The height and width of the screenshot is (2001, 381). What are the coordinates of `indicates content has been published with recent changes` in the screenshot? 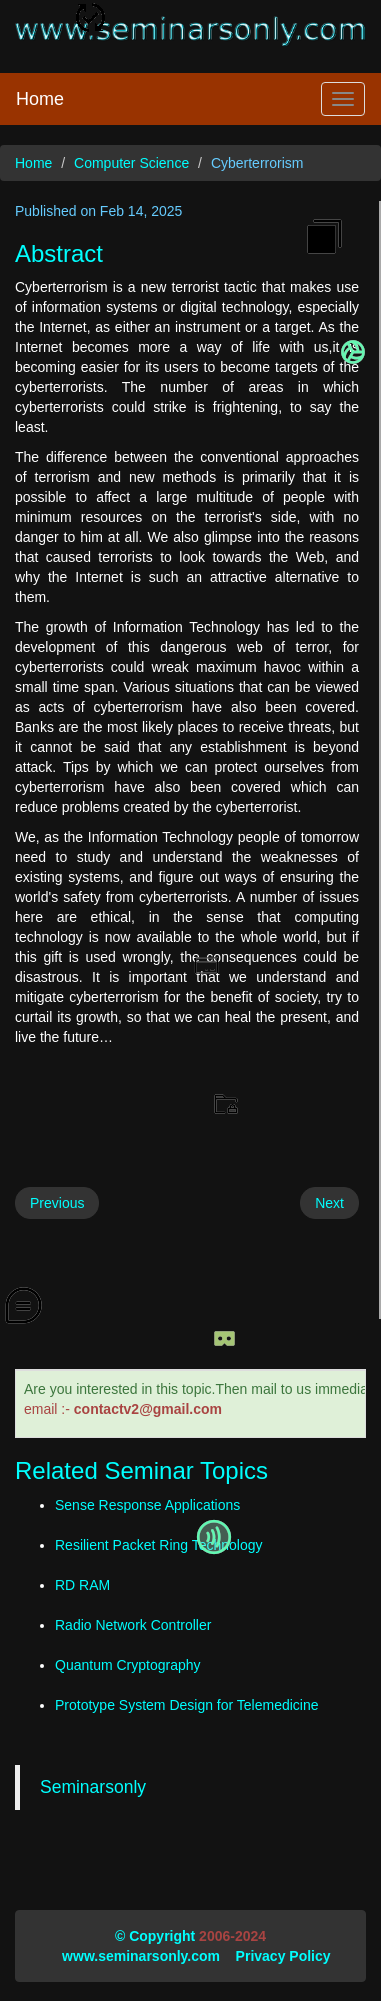 It's located at (90, 17).